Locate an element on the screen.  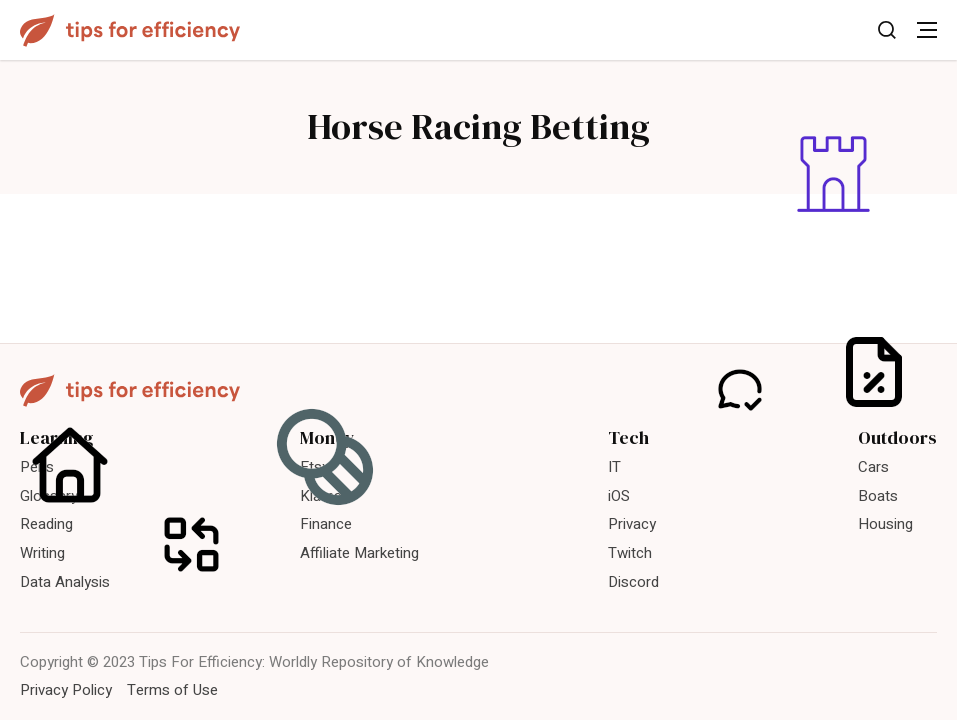
message sent successfully is located at coordinates (740, 389).